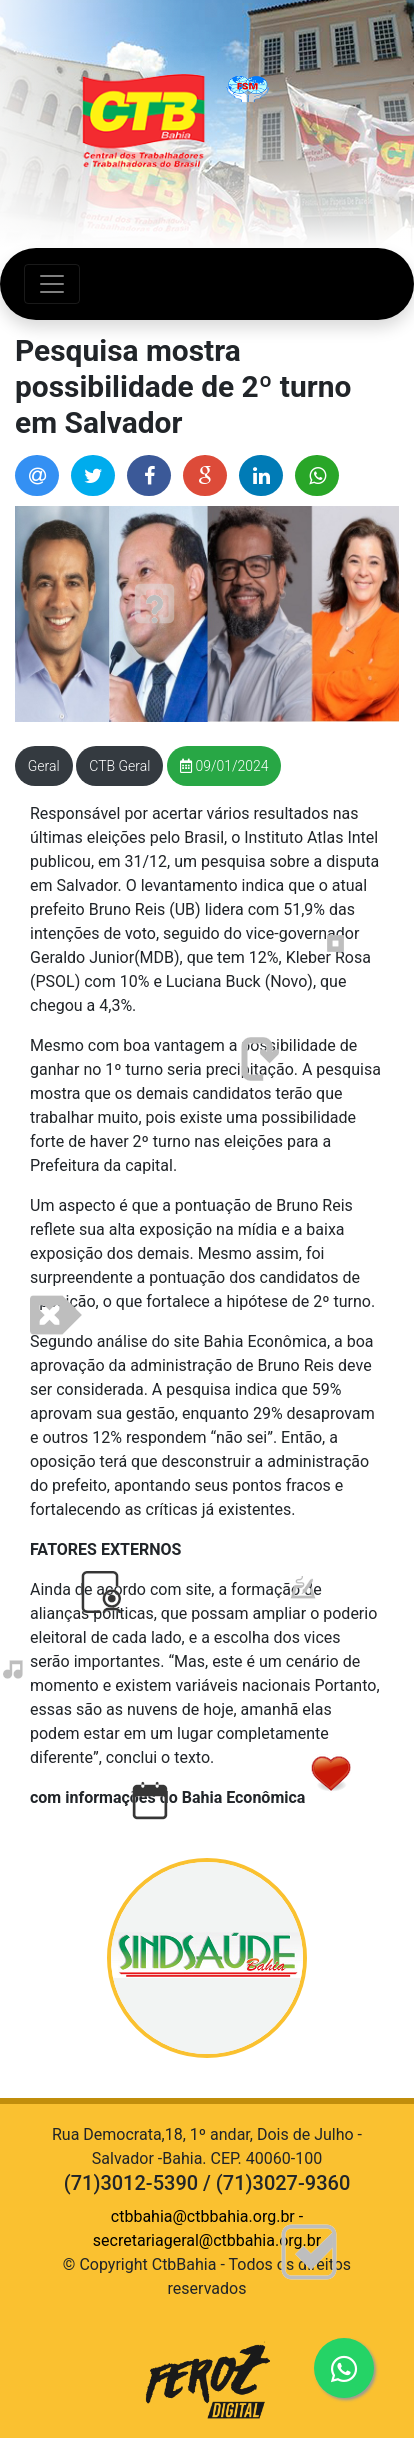 Image resolution: width=414 pixels, height=2438 pixels. I want to click on mark item as favorite, so click(331, 1774).